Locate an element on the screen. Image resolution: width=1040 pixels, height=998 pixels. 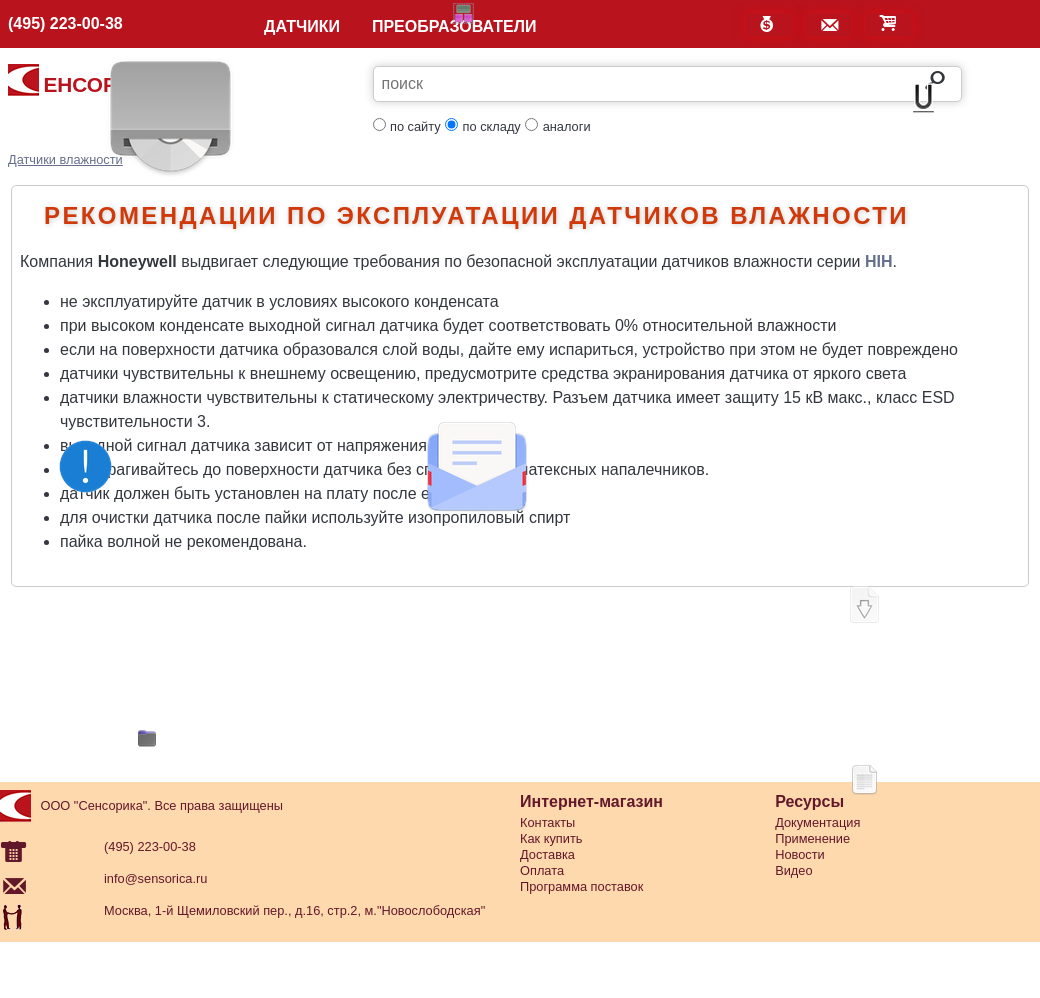
select all items in the current view is located at coordinates (463, 13).